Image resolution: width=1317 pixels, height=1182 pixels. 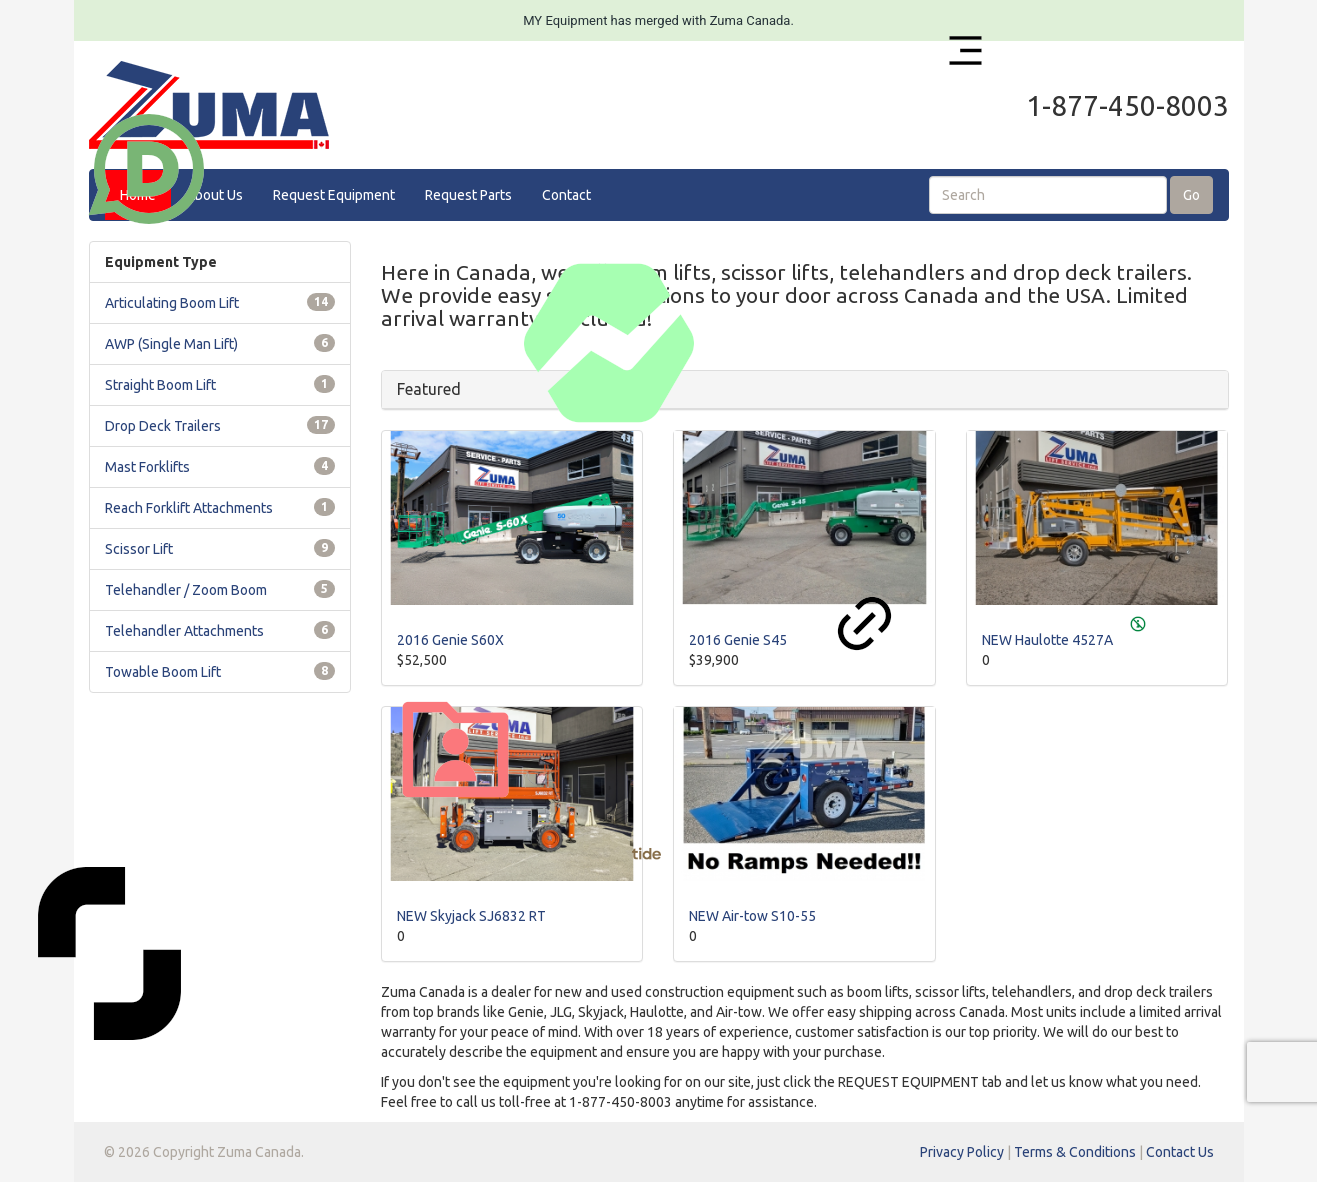 What do you see at coordinates (609, 343) in the screenshot?
I see `open Baremetrics dashboard` at bounding box center [609, 343].